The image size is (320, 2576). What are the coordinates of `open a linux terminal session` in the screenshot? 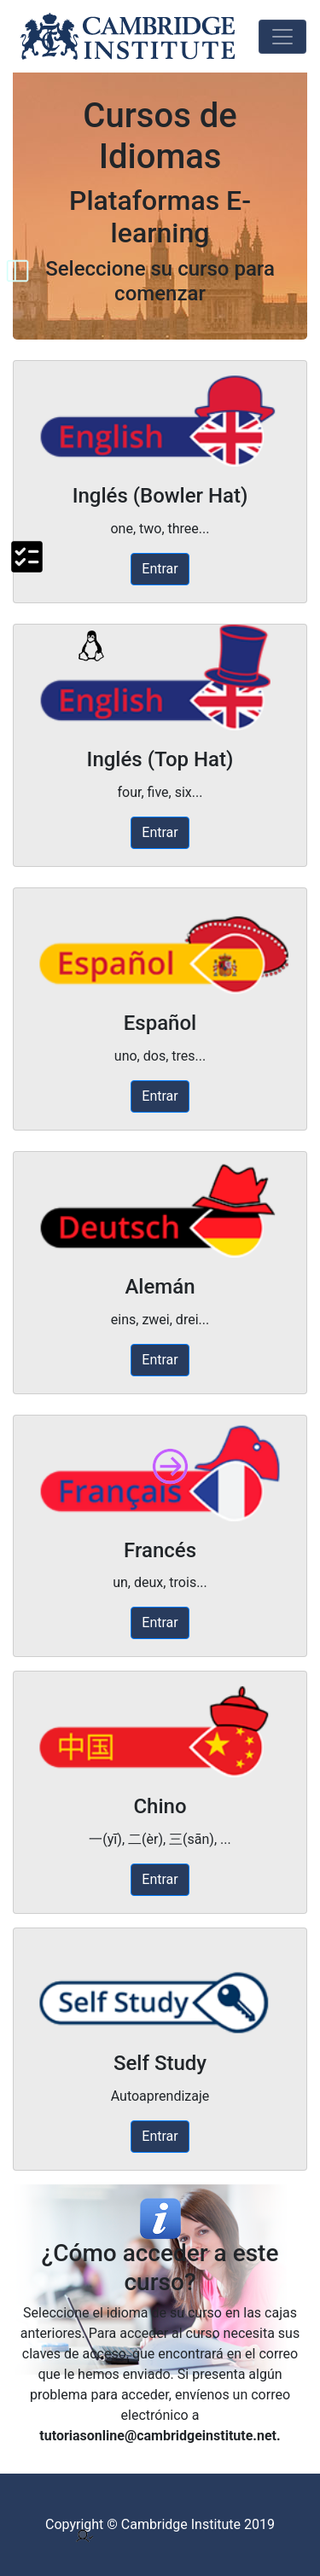 It's located at (91, 646).